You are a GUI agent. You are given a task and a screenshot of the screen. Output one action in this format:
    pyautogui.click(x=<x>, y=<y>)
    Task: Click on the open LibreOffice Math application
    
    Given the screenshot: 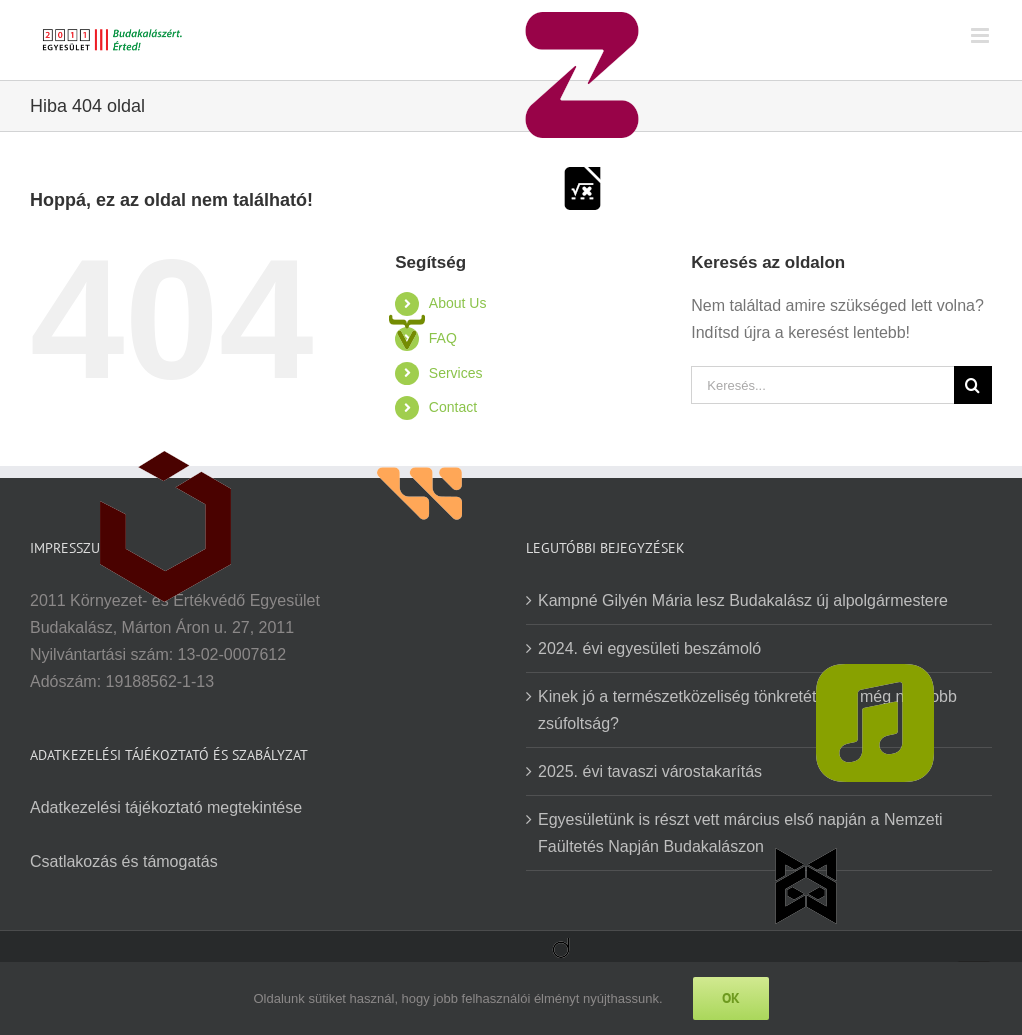 What is the action you would take?
    pyautogui.click(x=582, y=188)
    